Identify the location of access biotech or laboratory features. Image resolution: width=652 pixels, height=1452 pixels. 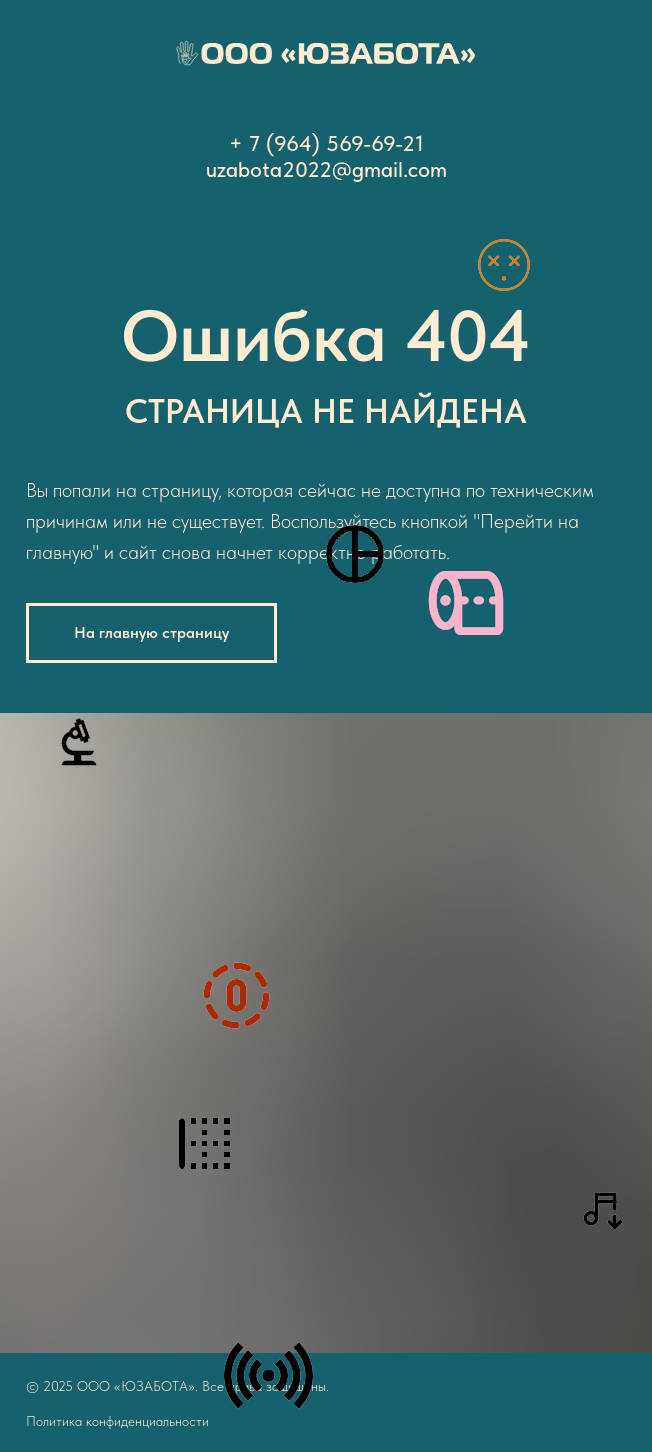
(79, 743).